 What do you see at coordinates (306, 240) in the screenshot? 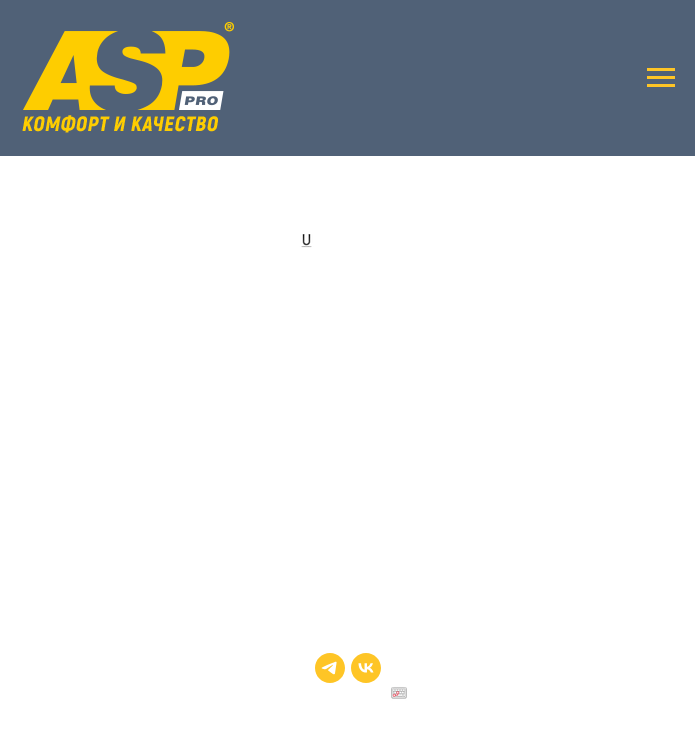
I see `apply underline formatting to selected text` at bounding box center [306, 240].